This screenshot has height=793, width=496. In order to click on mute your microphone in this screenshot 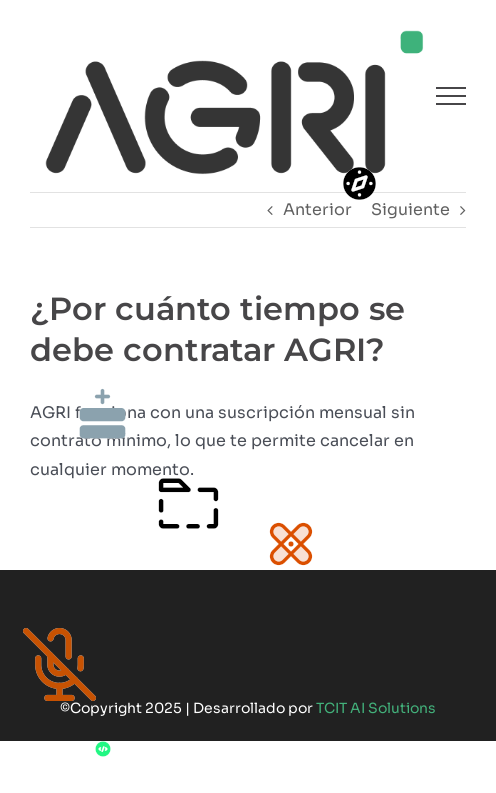, I will do `click(59, 664)`.